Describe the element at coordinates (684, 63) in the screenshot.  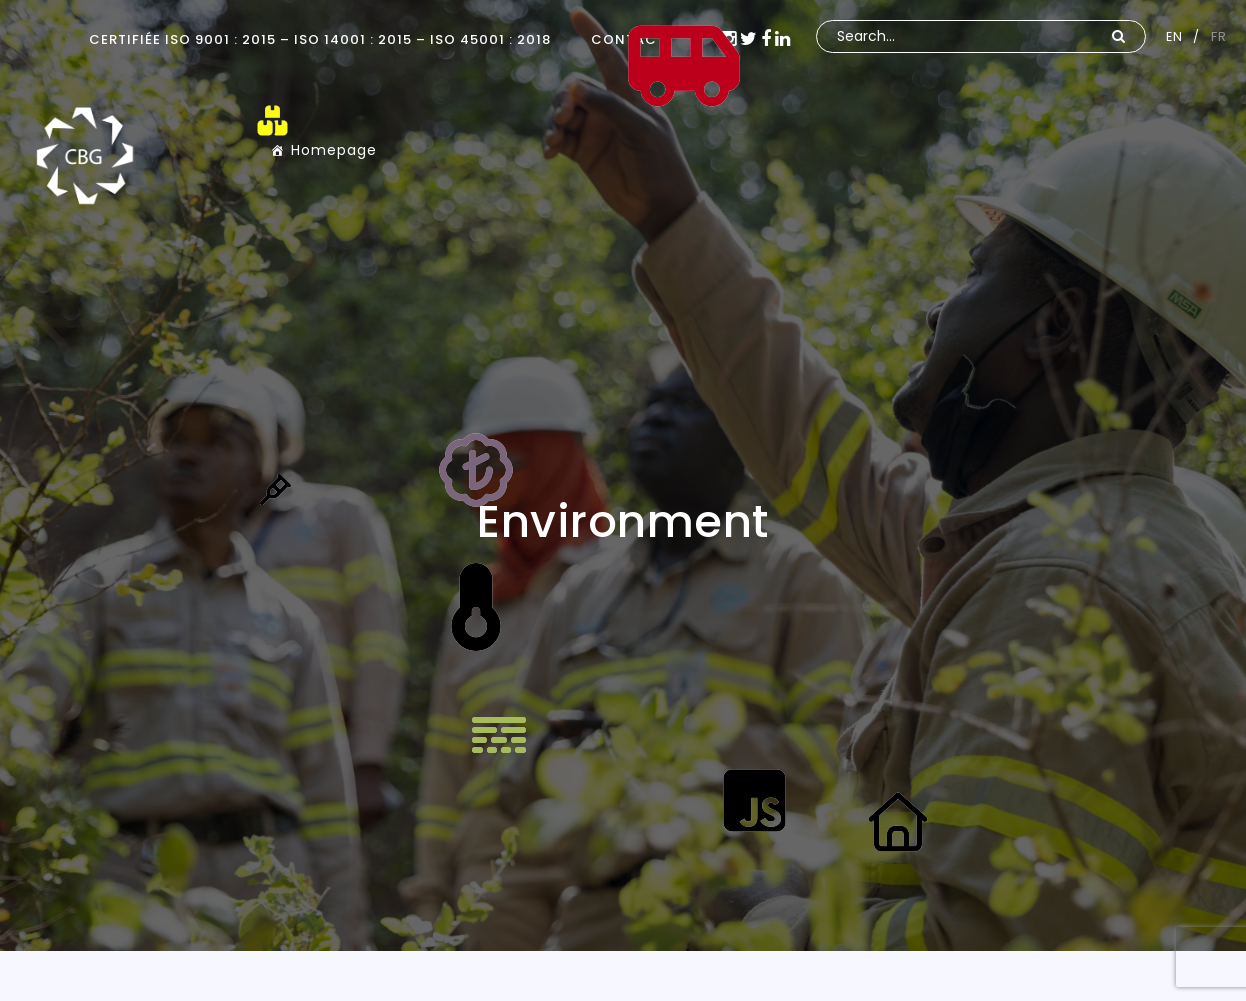
I see `book a shuttle or van service` at that location.